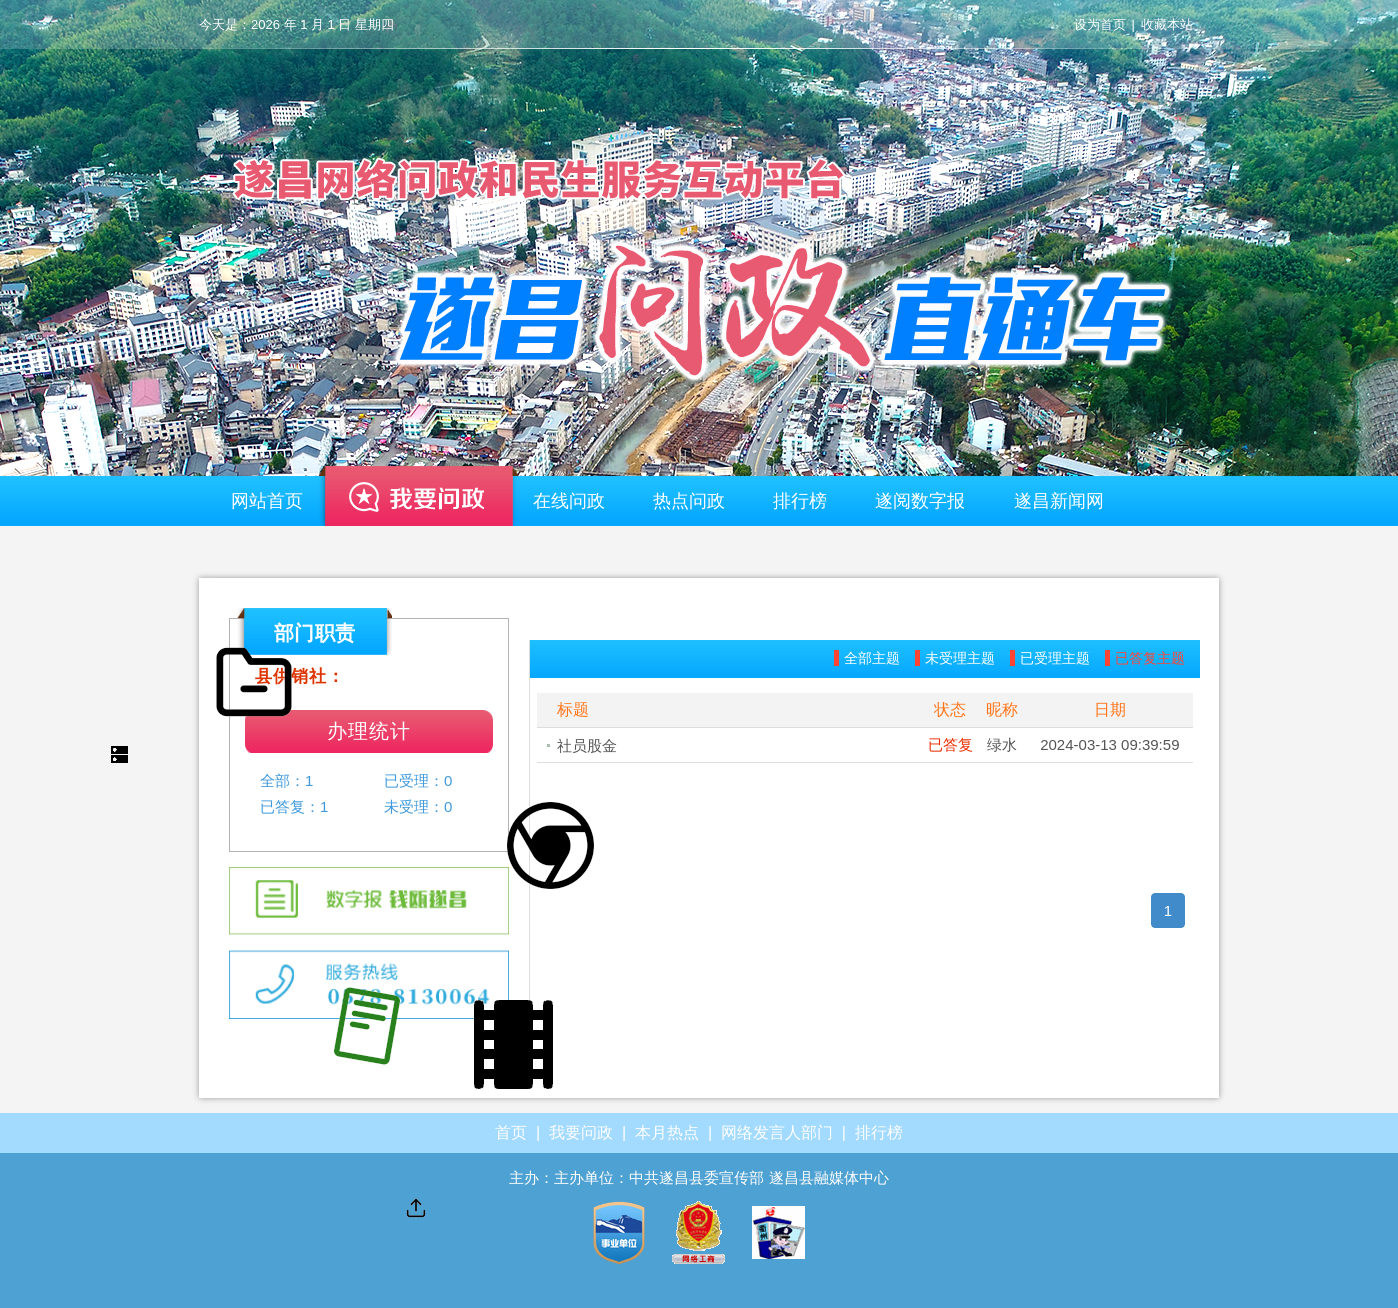  I want to click on upload a file or document, so click(416, 1208).